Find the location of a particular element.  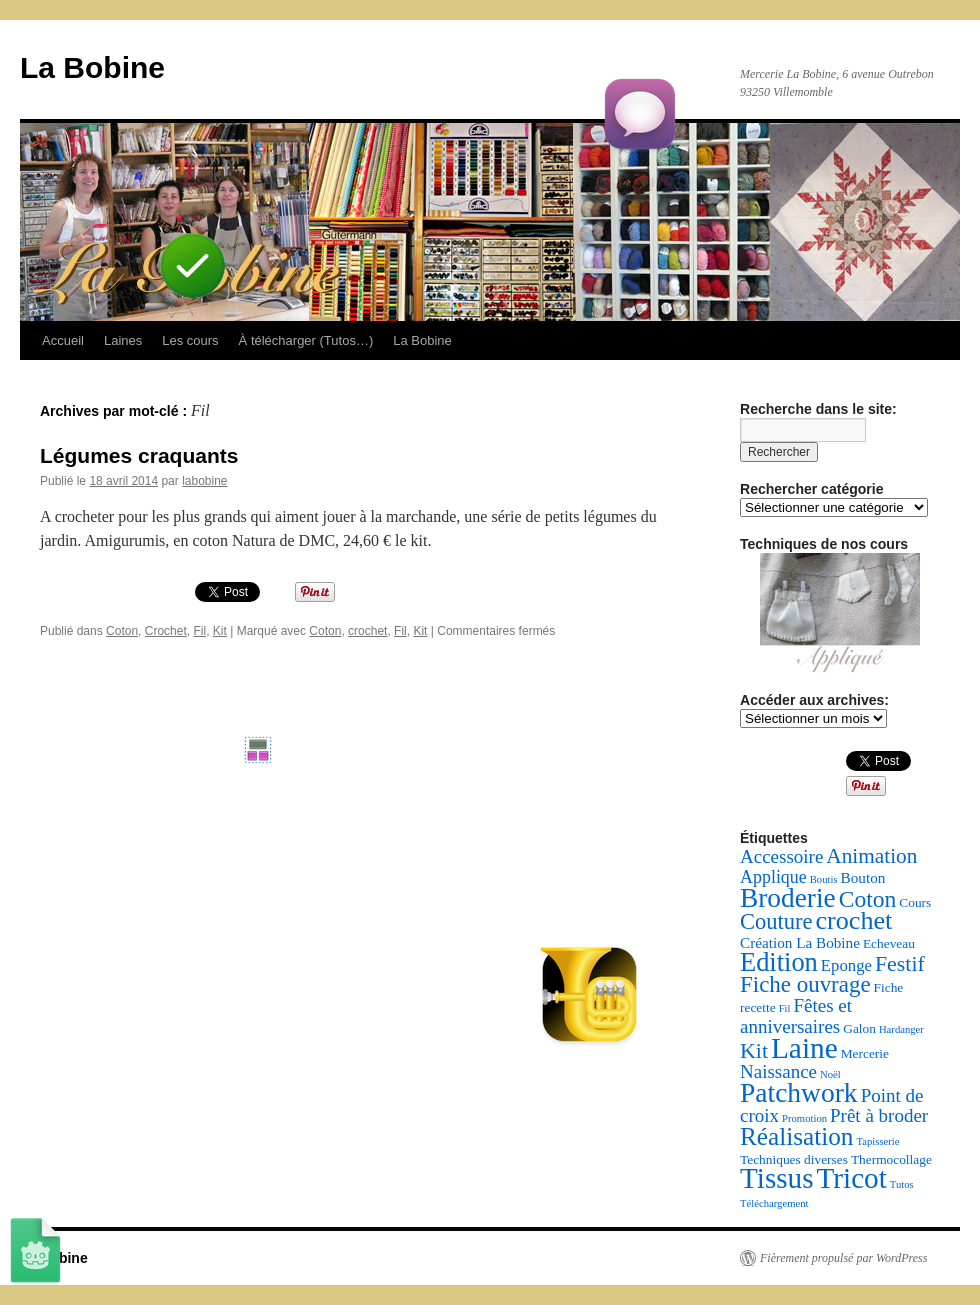

indicates a successfully completed action is located at coordinates (157, 230).